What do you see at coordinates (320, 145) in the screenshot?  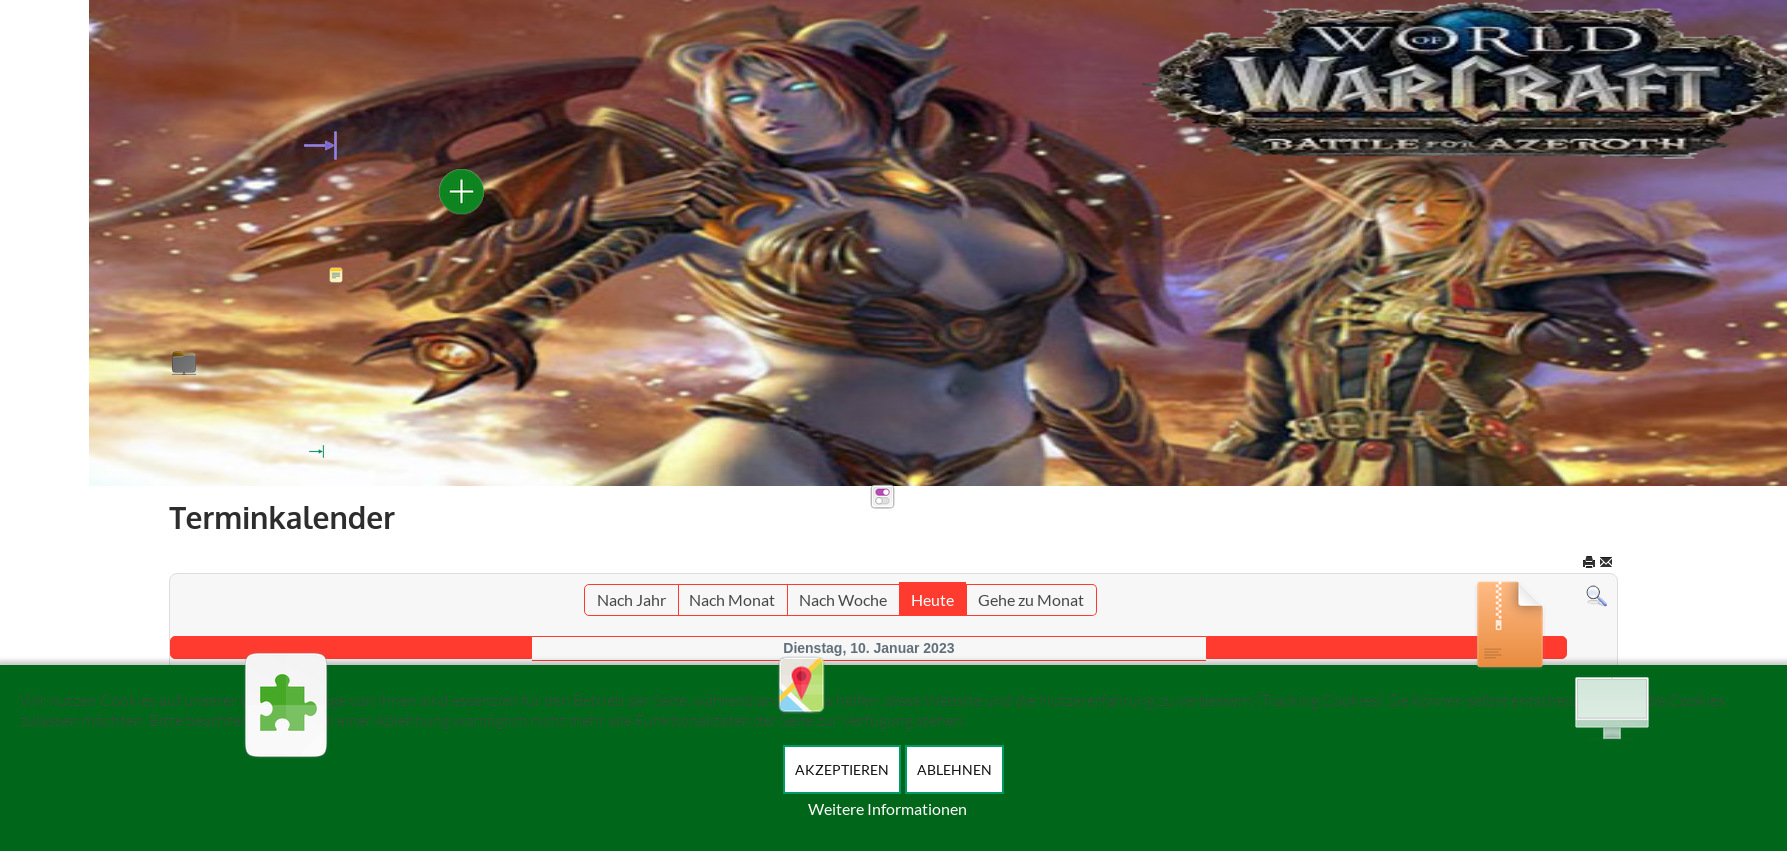 I see `skip to the last item in a list or sequence` at bounding box center [320, 145].